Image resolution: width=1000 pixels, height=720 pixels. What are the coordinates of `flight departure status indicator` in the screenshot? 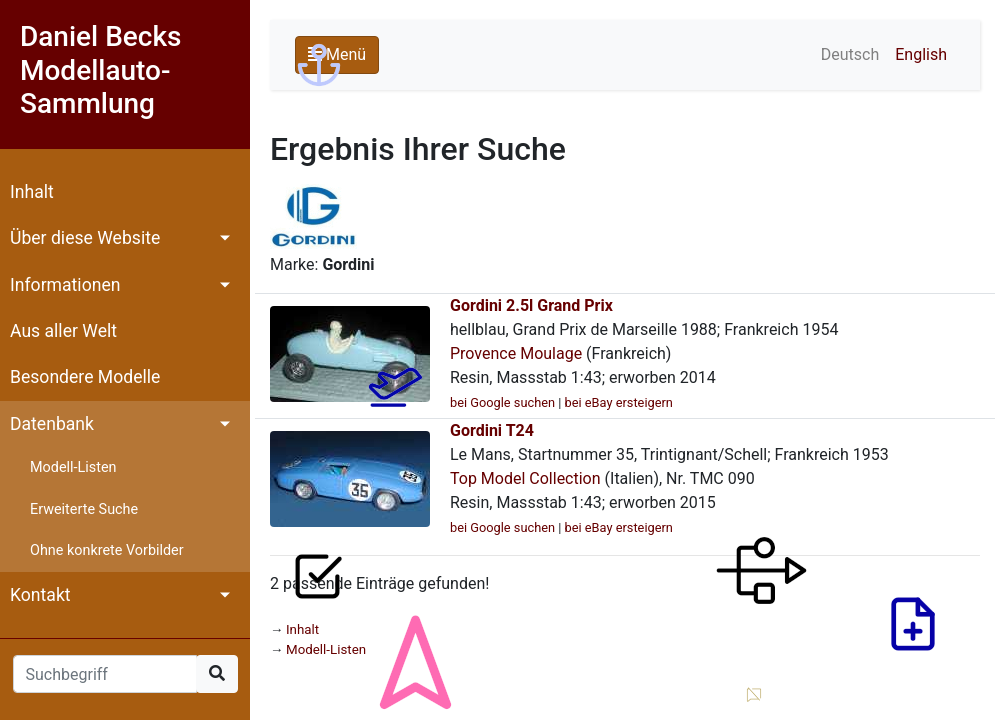 It's located at (395, 385).